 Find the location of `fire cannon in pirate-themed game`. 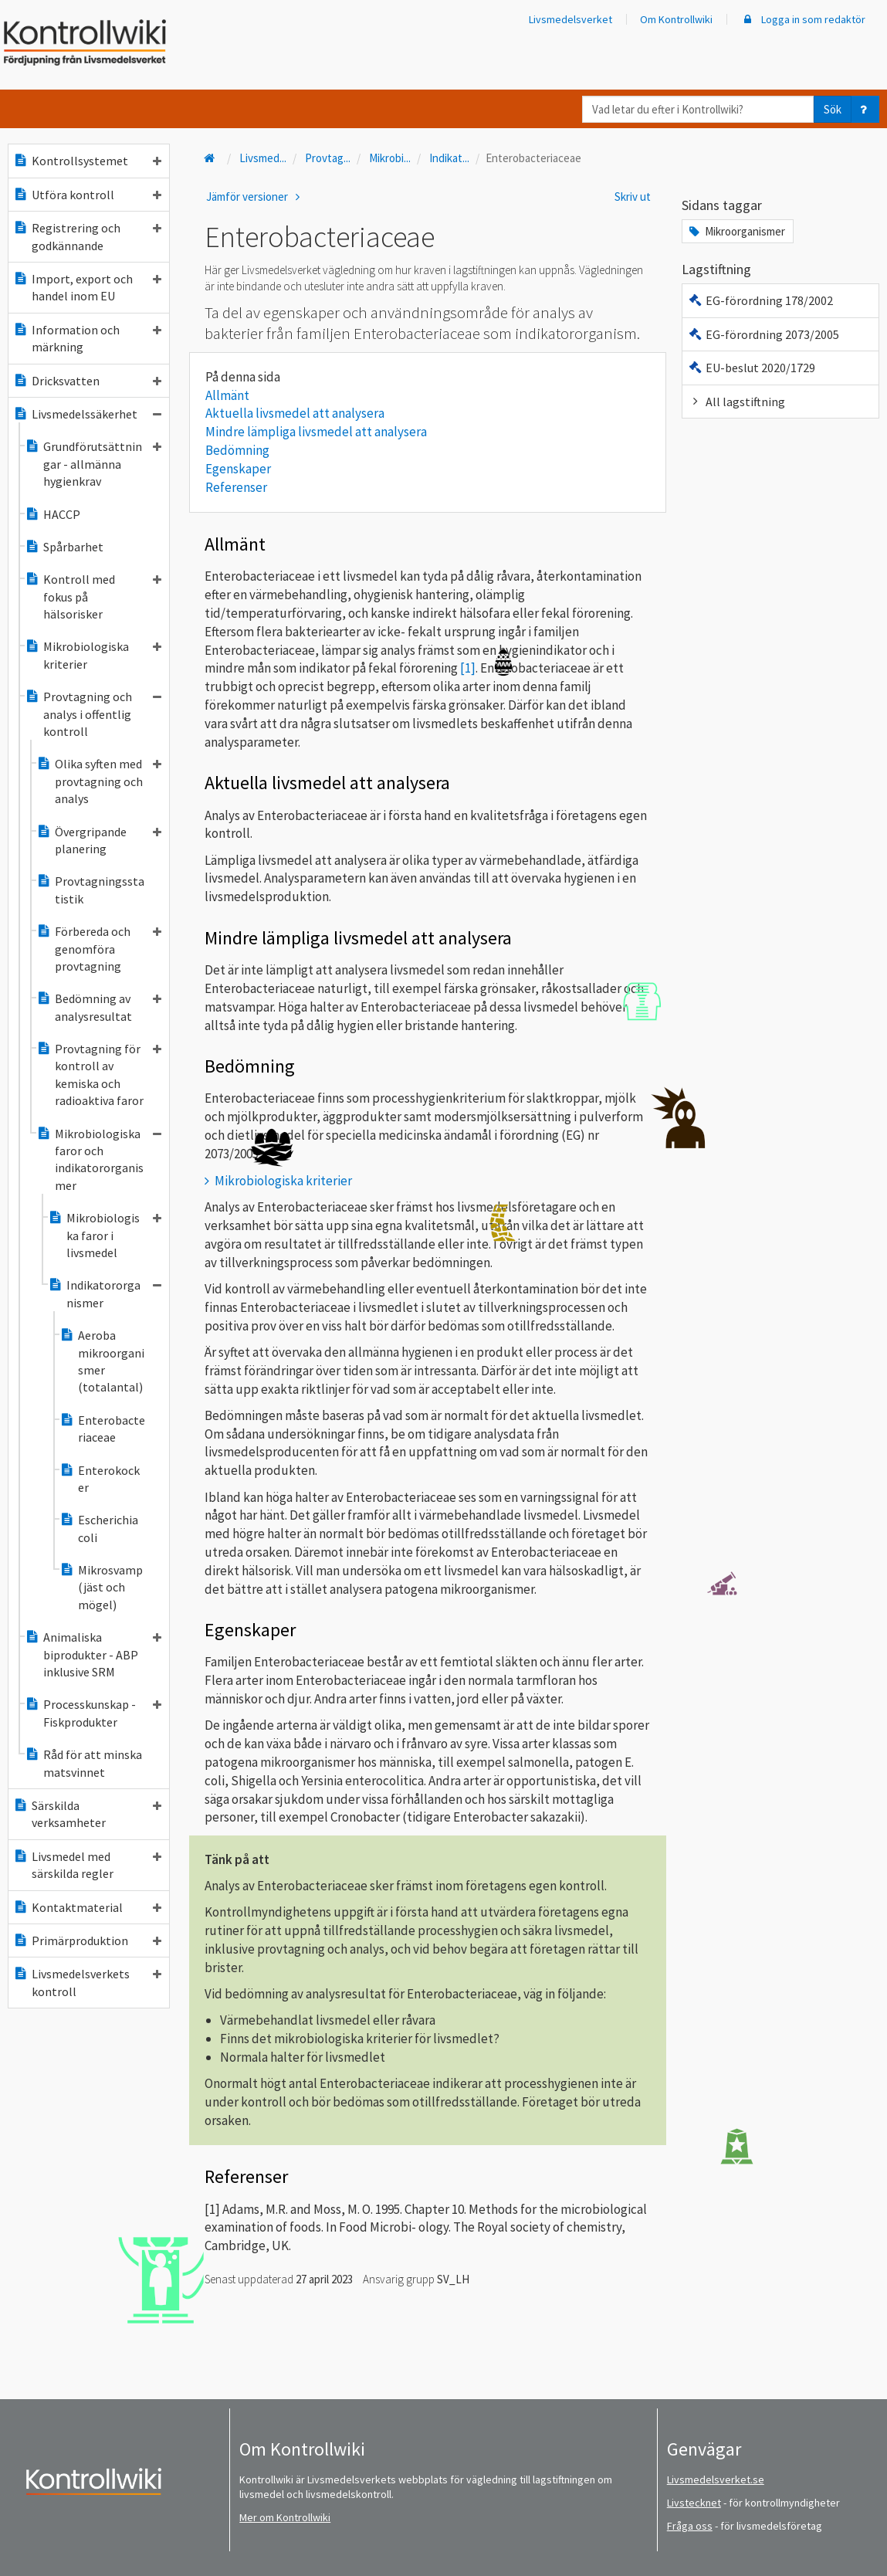

fire cannon in pirate-themed game is located at coordinates (722, 1583).